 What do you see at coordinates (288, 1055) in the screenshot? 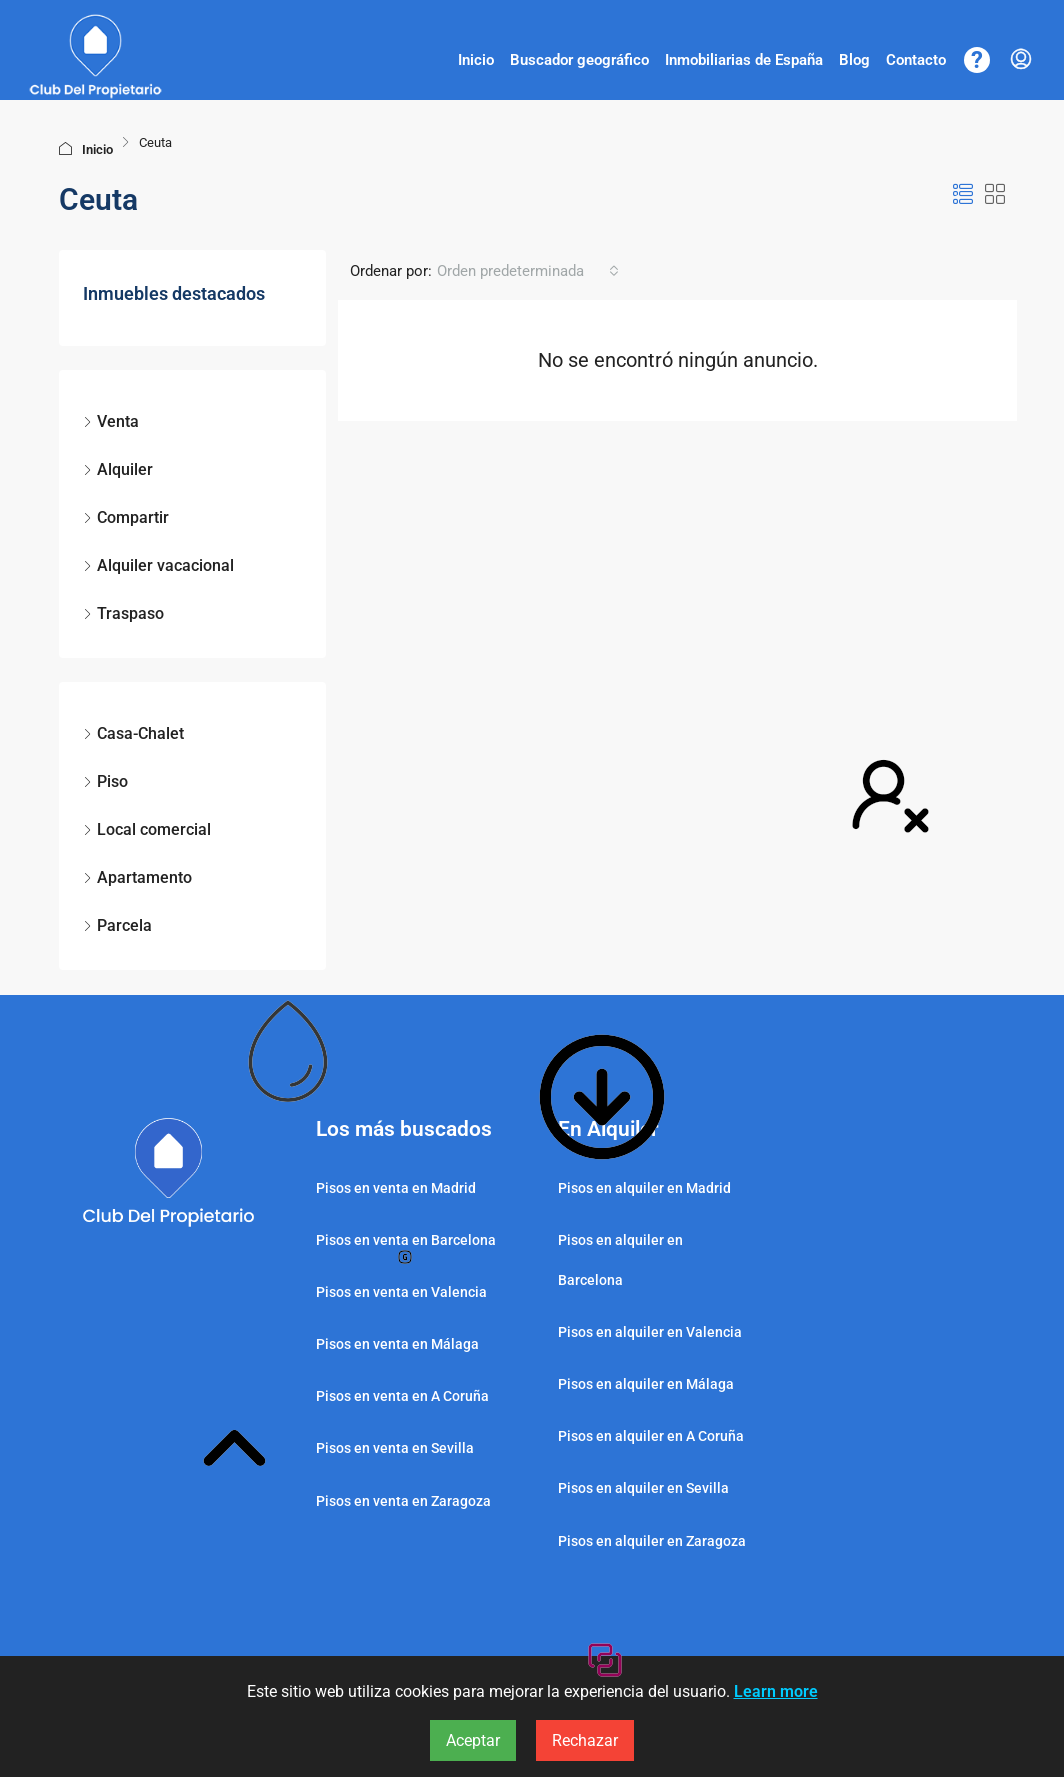
I see `adjust water or hydration settings` at bounding box center [288, 1055].